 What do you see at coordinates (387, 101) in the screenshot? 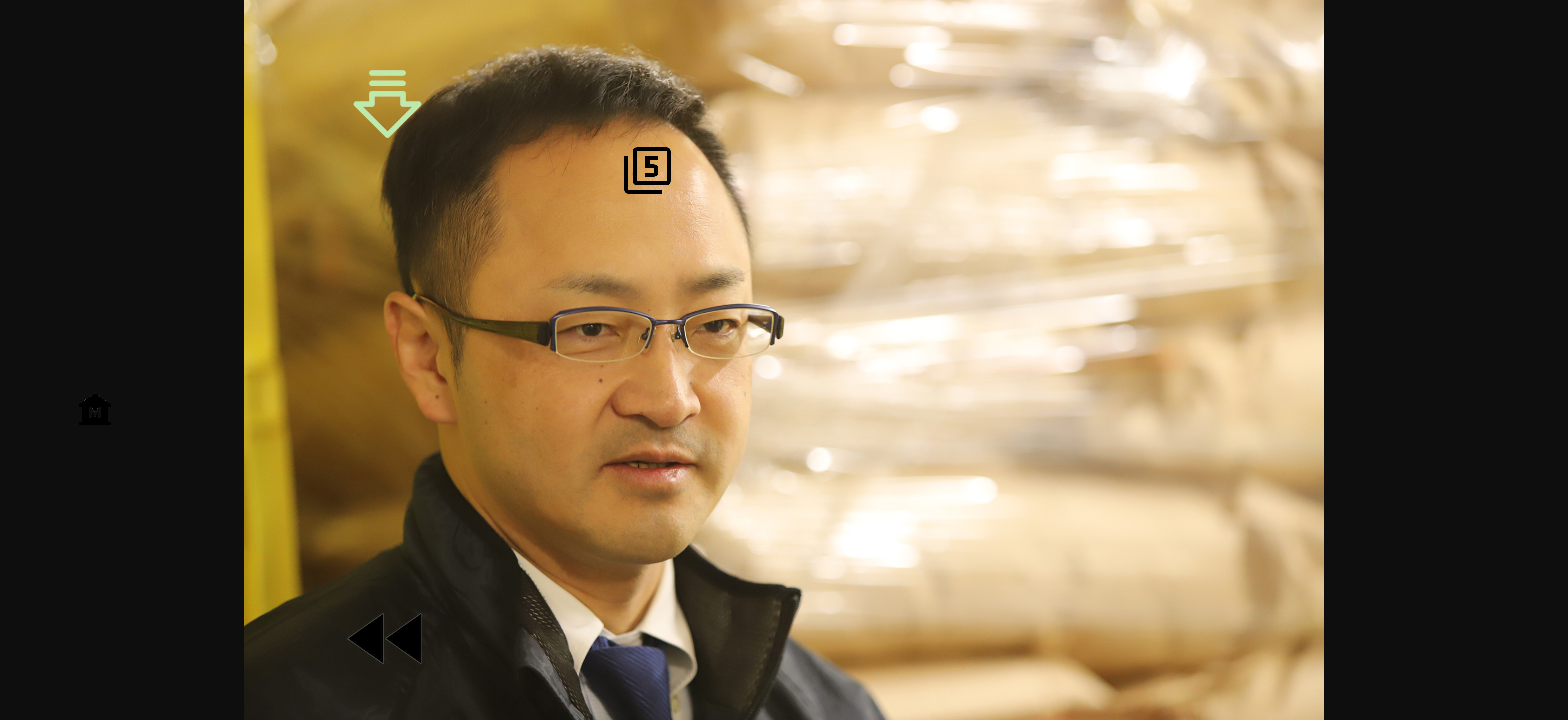
I see `download file or content` at bounding box center [387, 101].